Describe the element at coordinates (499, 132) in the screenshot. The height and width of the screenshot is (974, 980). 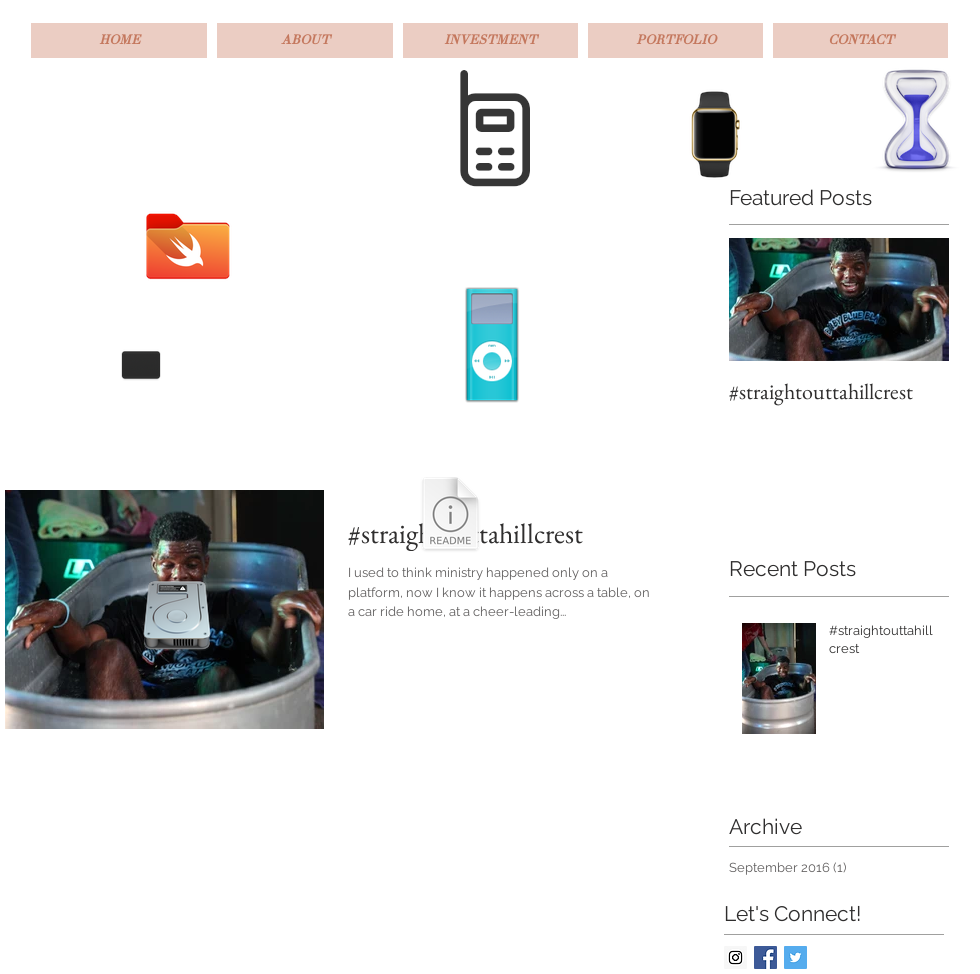
I see `call using a landline or desk phone` at that location.